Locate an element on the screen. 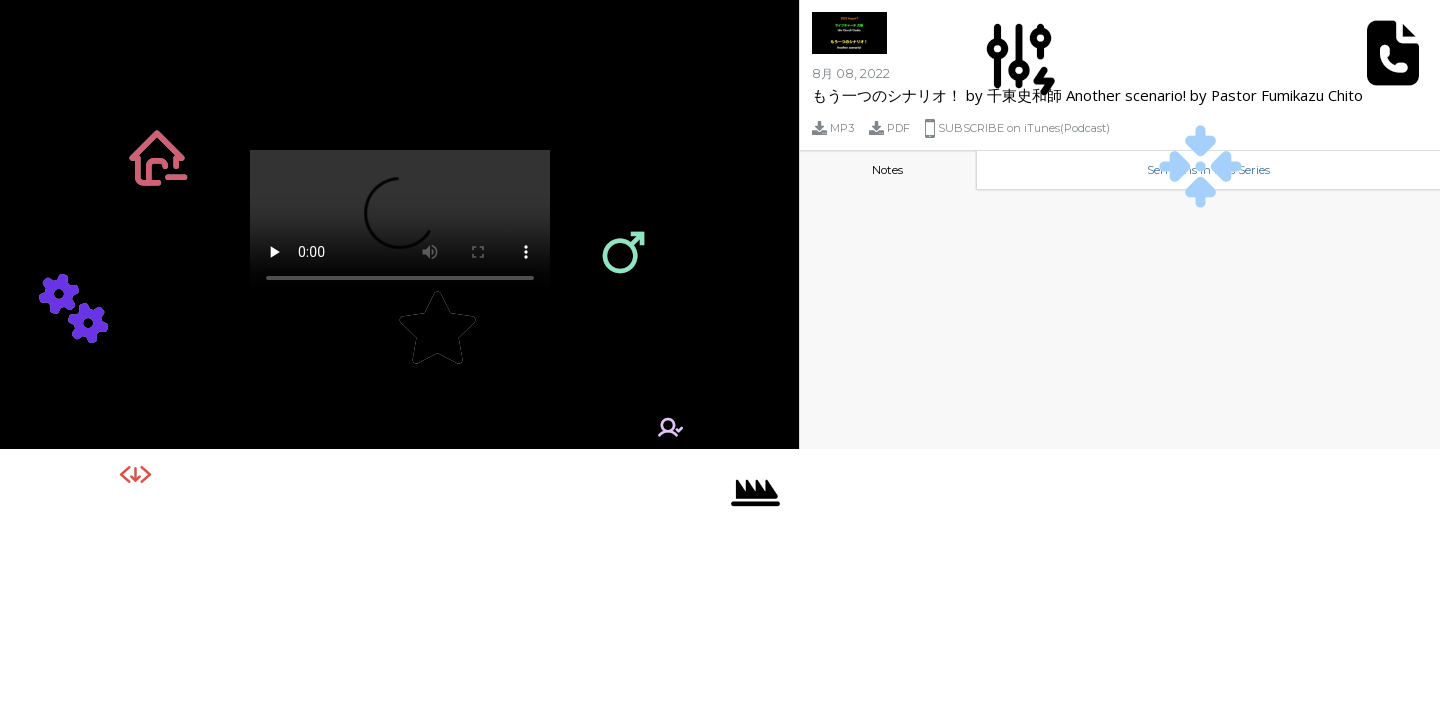  user verified or approved is located at coordinates (670, 428).